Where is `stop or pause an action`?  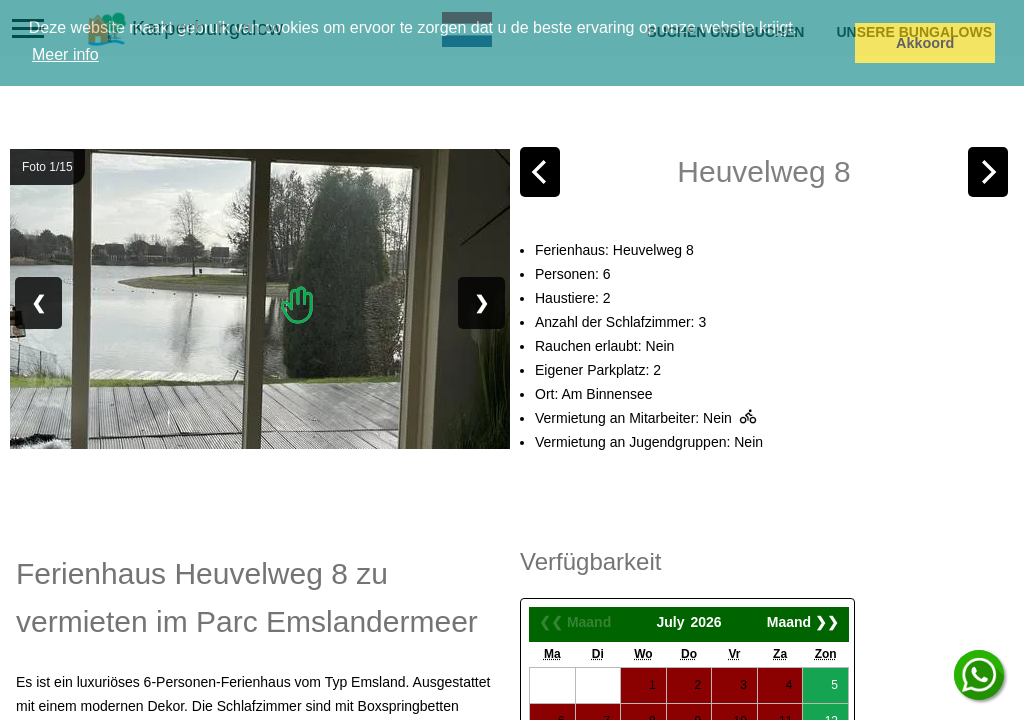
stop or pause an action is located at coordinates (298, 305).